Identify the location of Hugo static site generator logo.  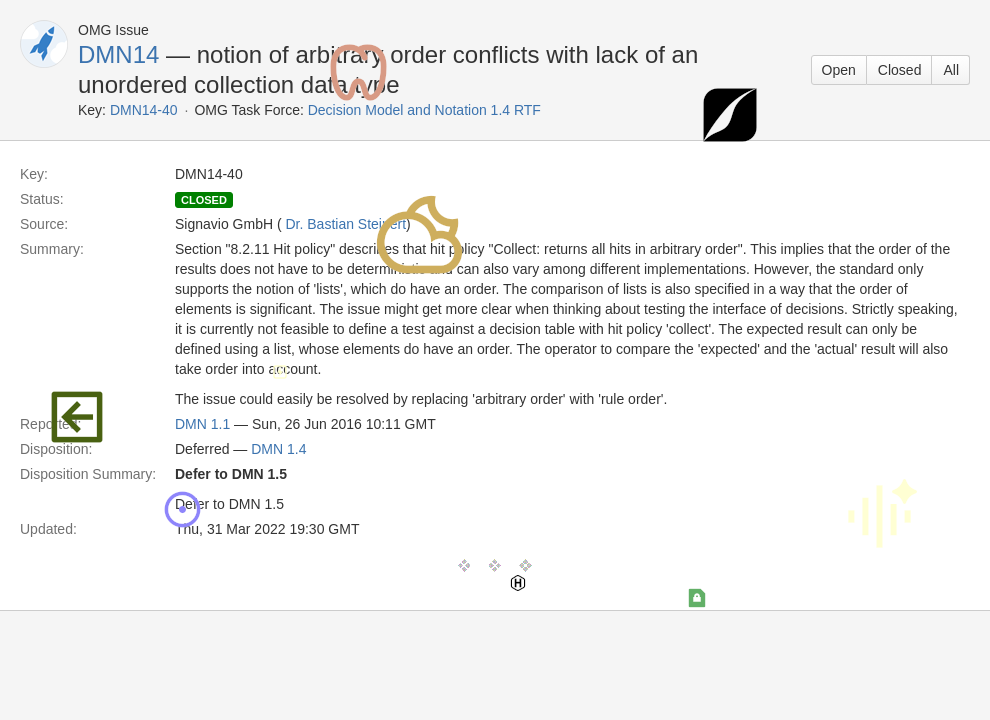
(518, 583).